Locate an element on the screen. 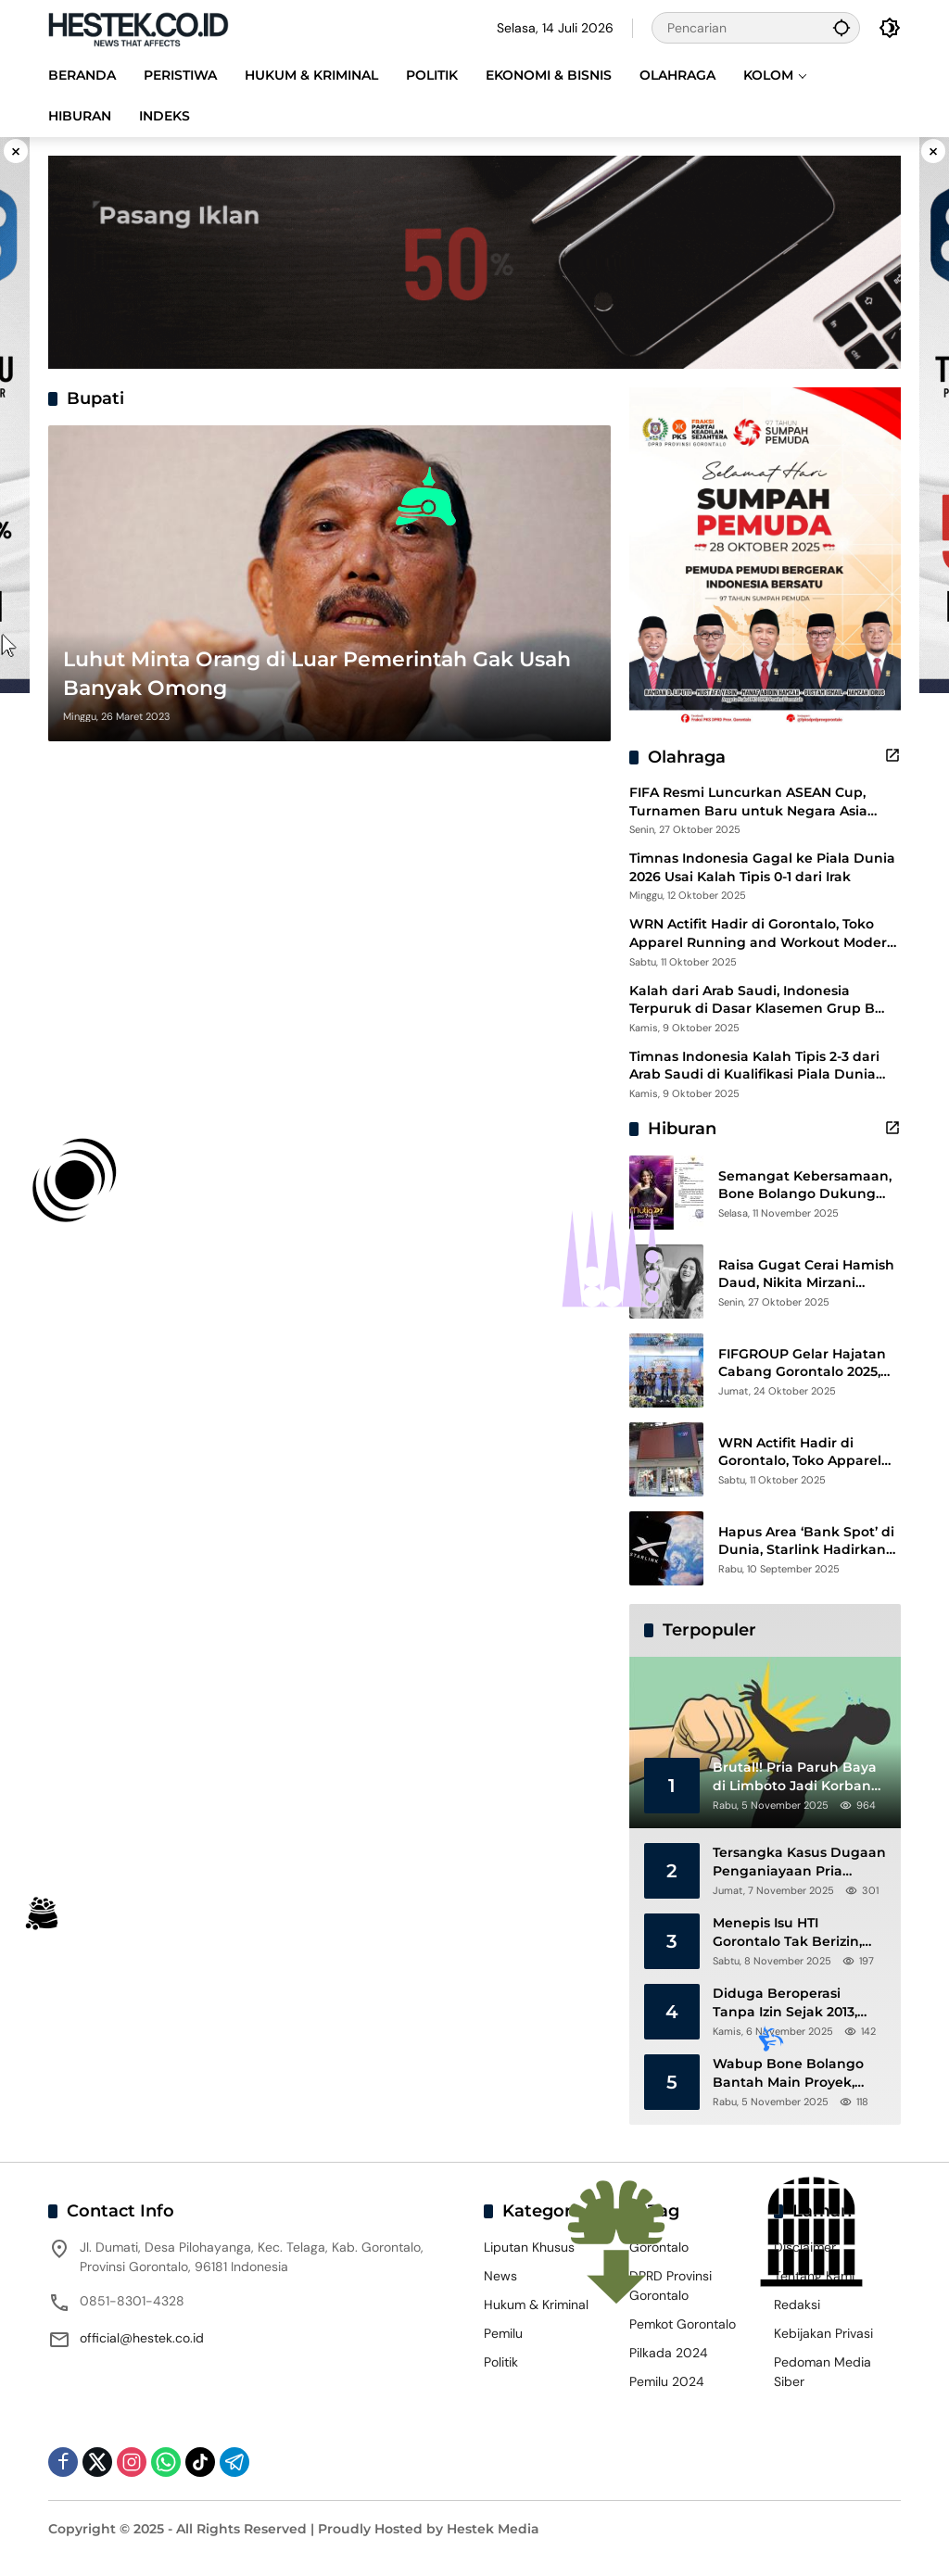  export or download your thoughts and notes is located at coordinates (616, 2241).